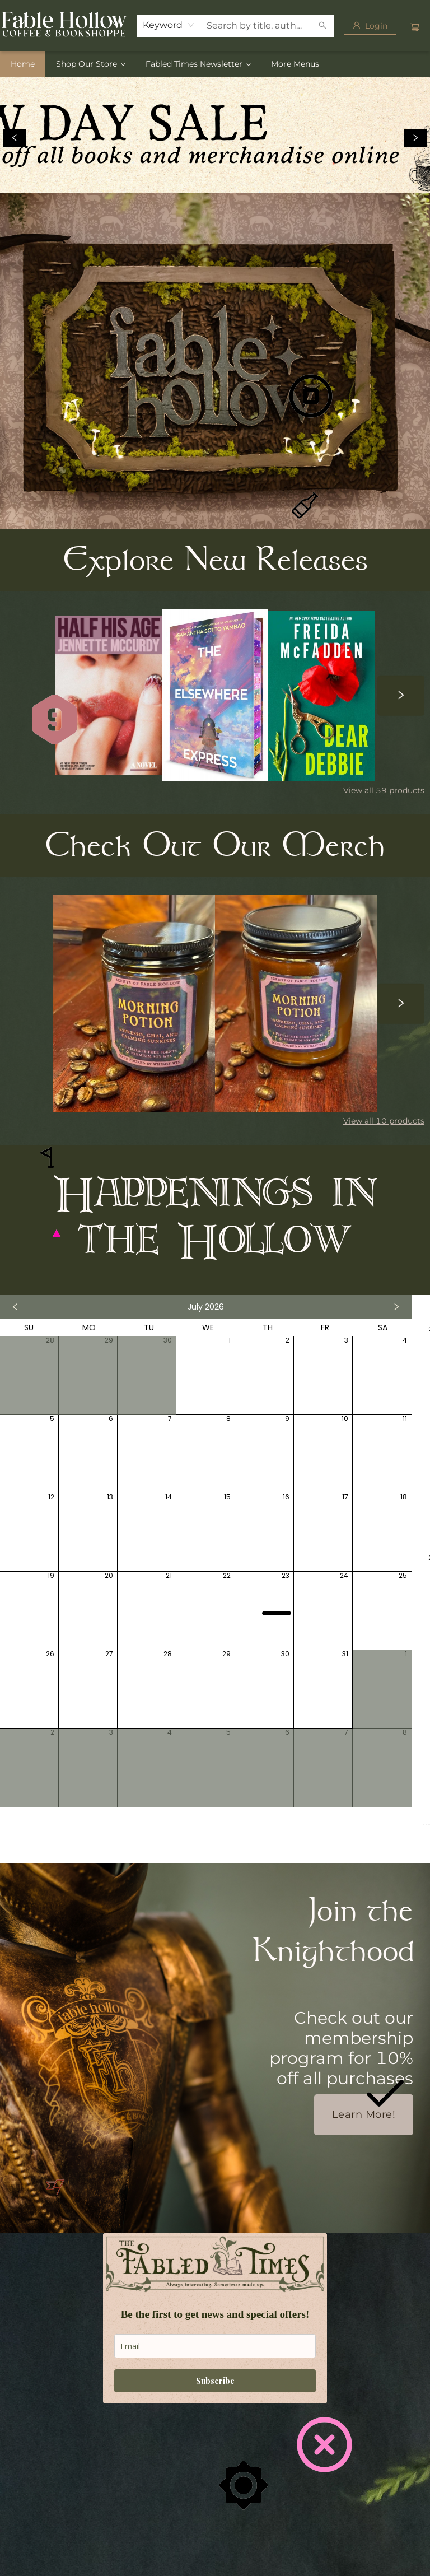  I want to click on decrease quantity or value, so click(277, 1613).